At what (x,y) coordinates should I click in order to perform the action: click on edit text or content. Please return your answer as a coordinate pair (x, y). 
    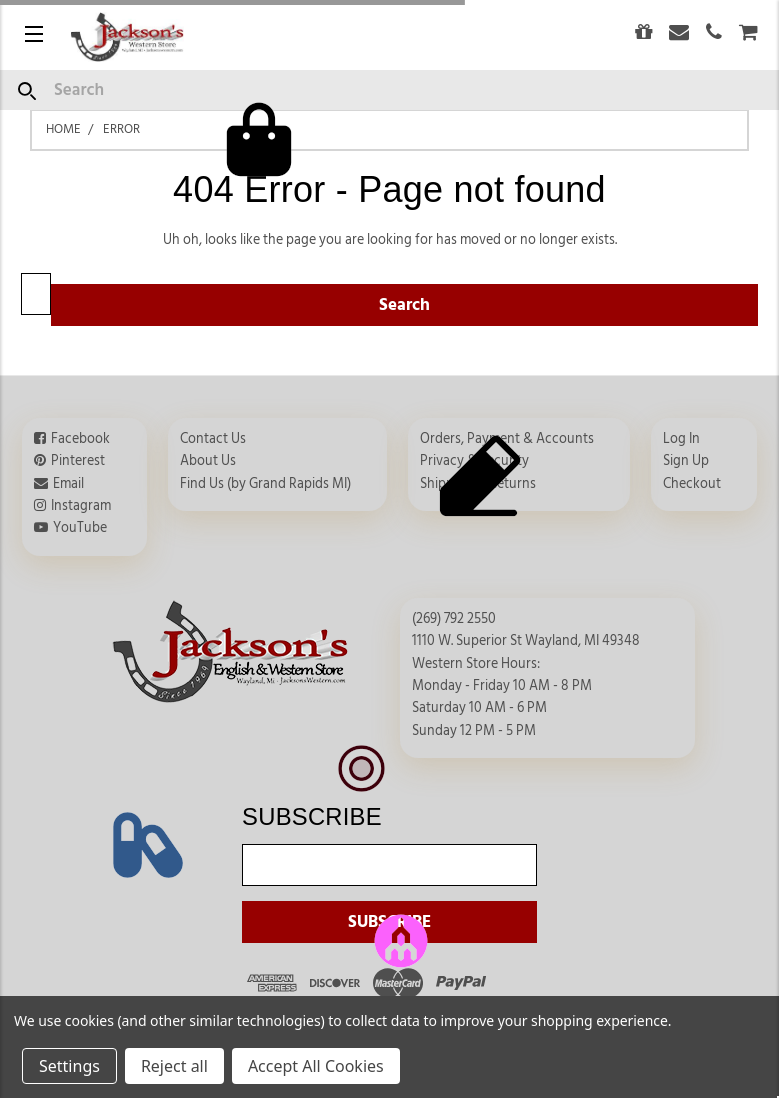
    Looking at the image, I should click on (478, 477).